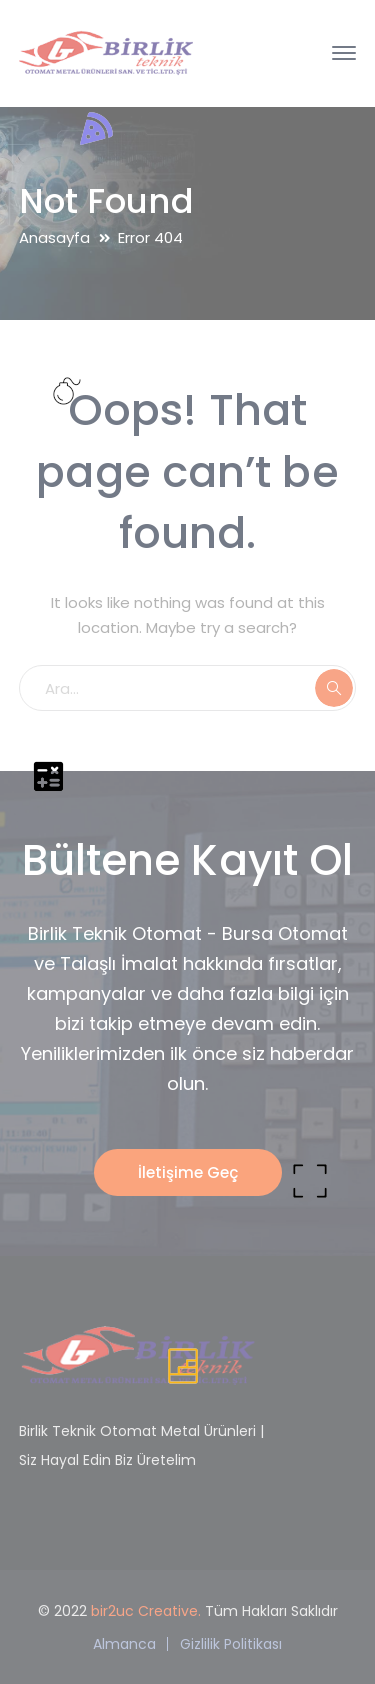  Describe the element at coordinates (183, 1366) in the screenshot. I see `indicates stairs or stairway access` at that location.